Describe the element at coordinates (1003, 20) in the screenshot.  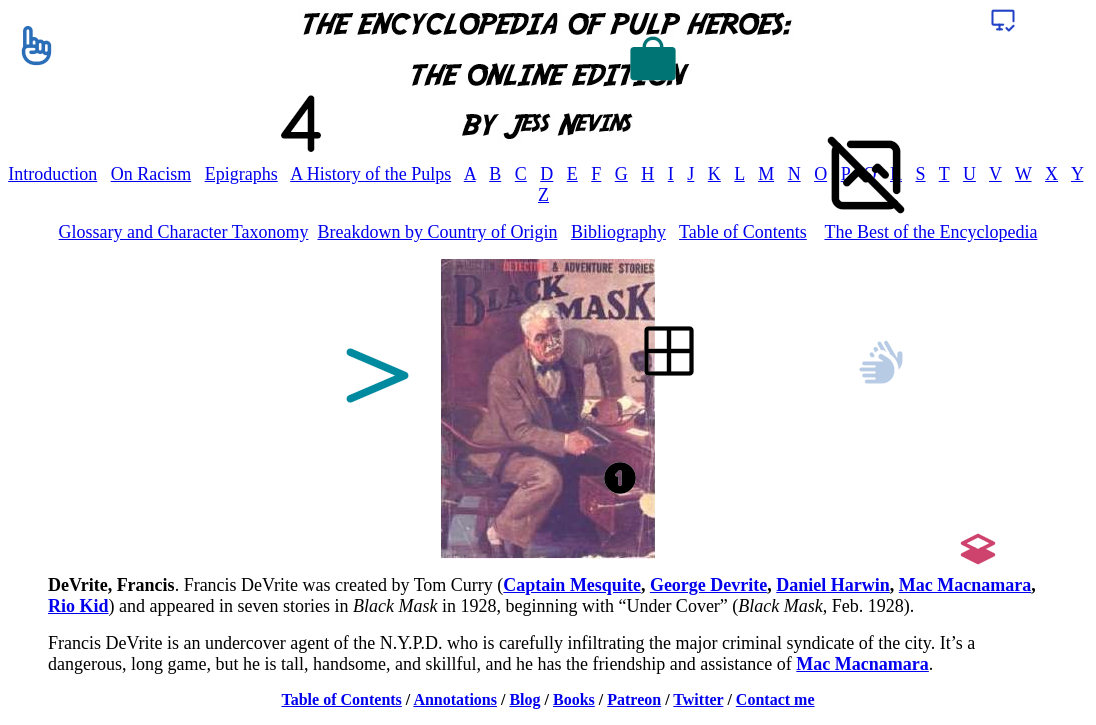
I see `device successfully connected` at that location.